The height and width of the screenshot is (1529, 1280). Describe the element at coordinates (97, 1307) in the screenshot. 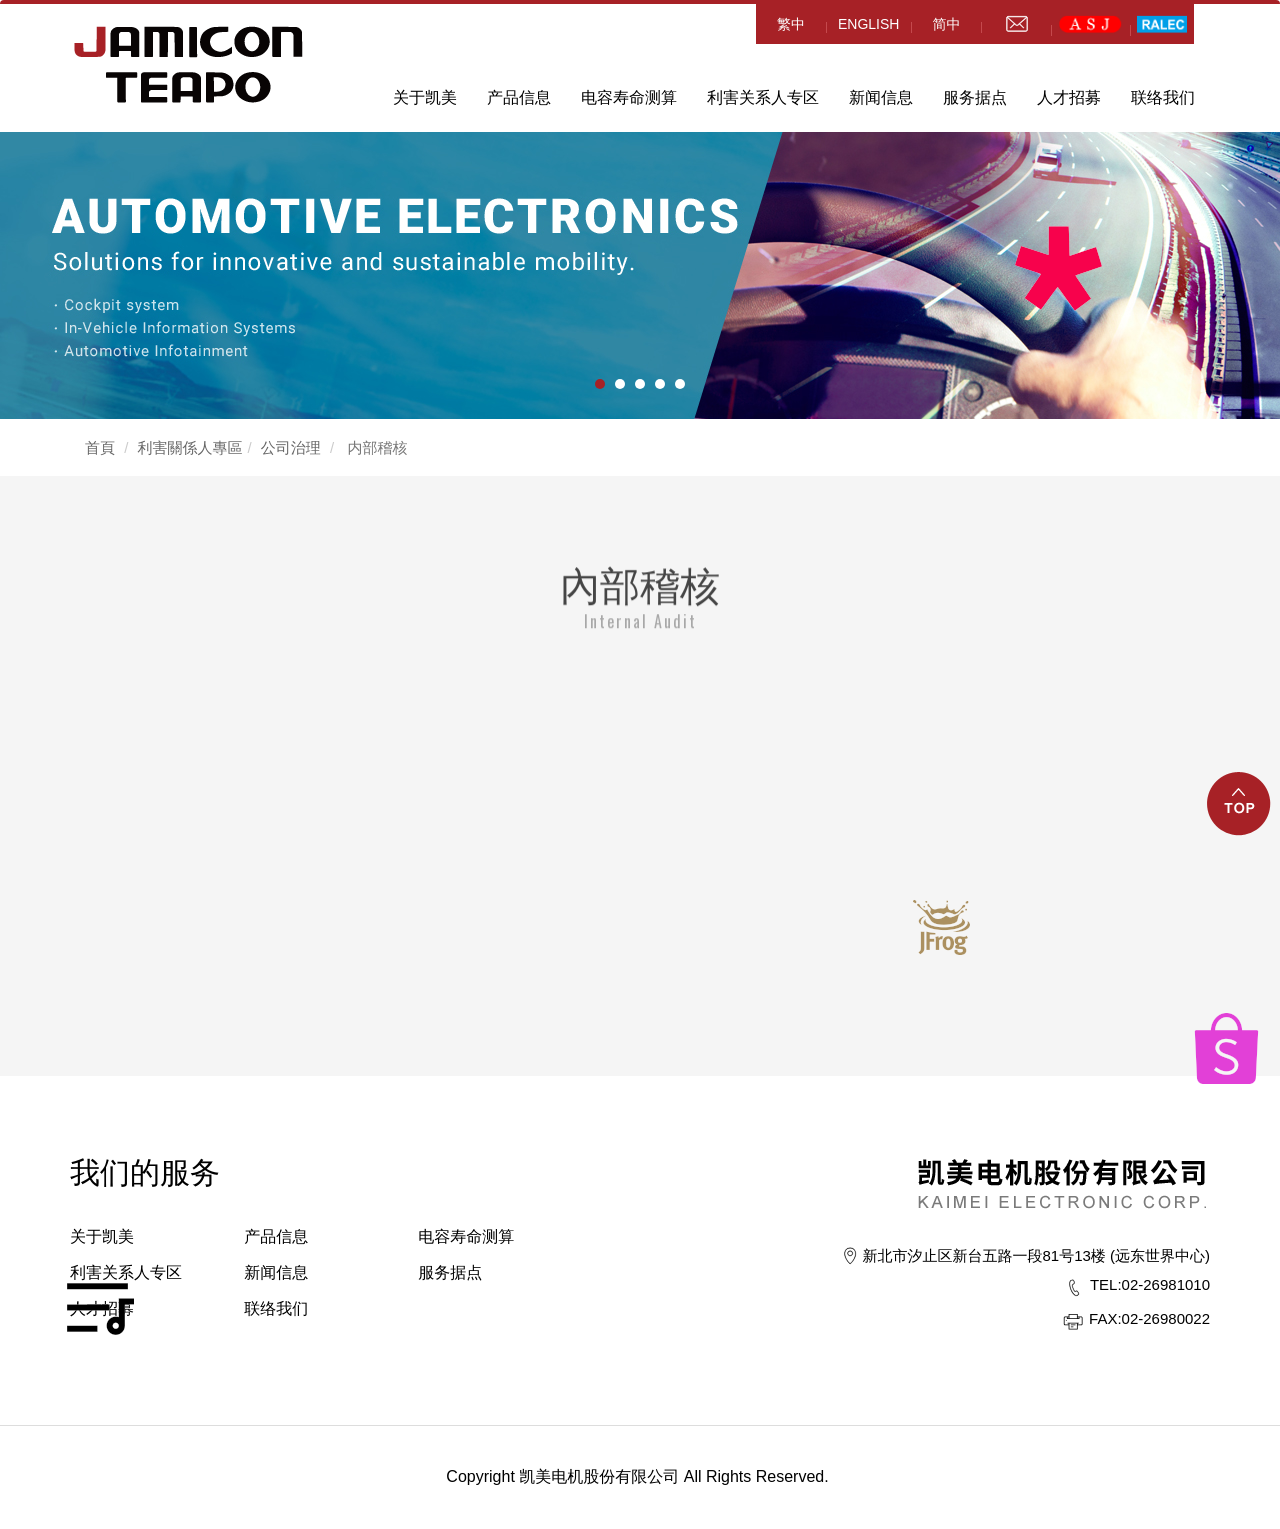

I see `view your playlist` at that location.